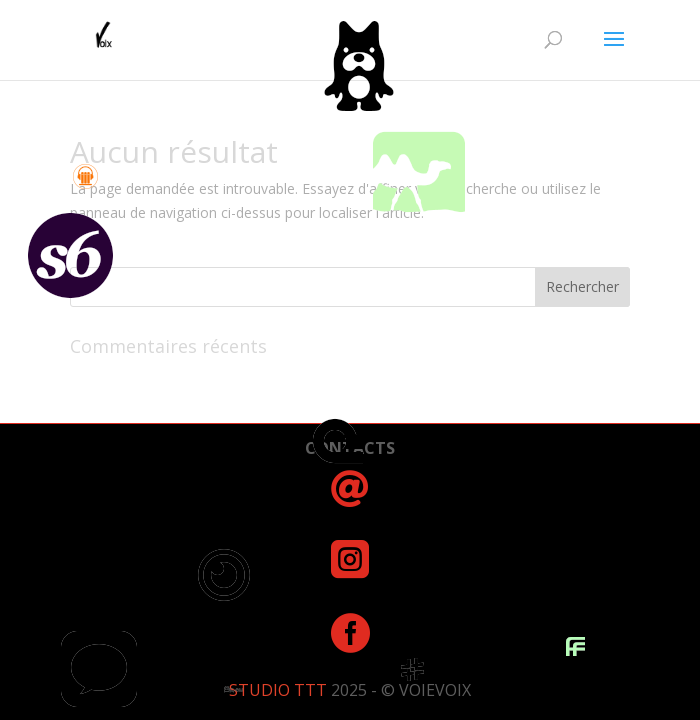  Describe the element at coordinates (233, 689) in the screenshot. I see `open the picrew avatar maker app` at that location.